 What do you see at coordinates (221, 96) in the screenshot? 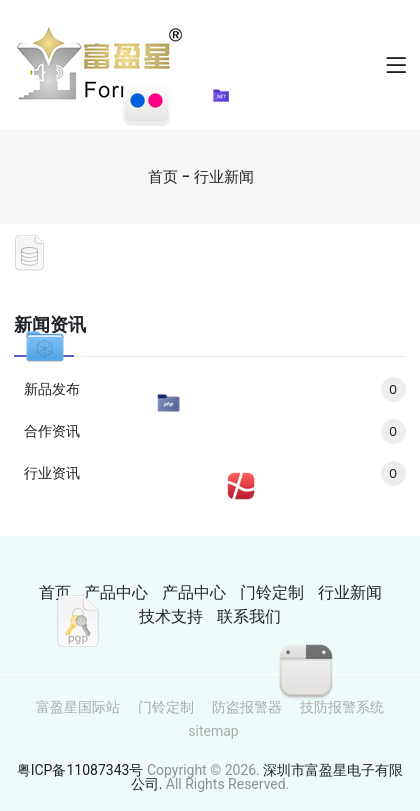
I see `folder containing .NET framework files` at bounding box center [221, 96].